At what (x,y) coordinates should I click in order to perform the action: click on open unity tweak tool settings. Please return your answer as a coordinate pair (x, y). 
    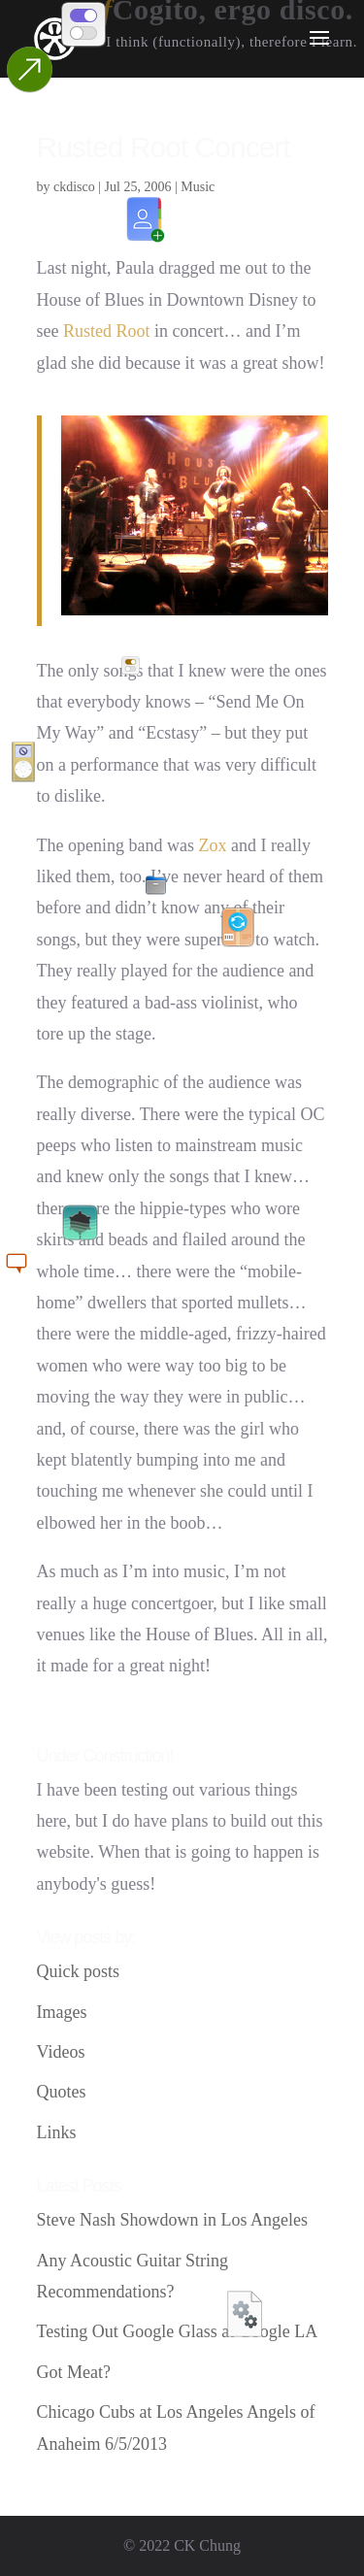
    Looking at the image, I should click on (130, 665).